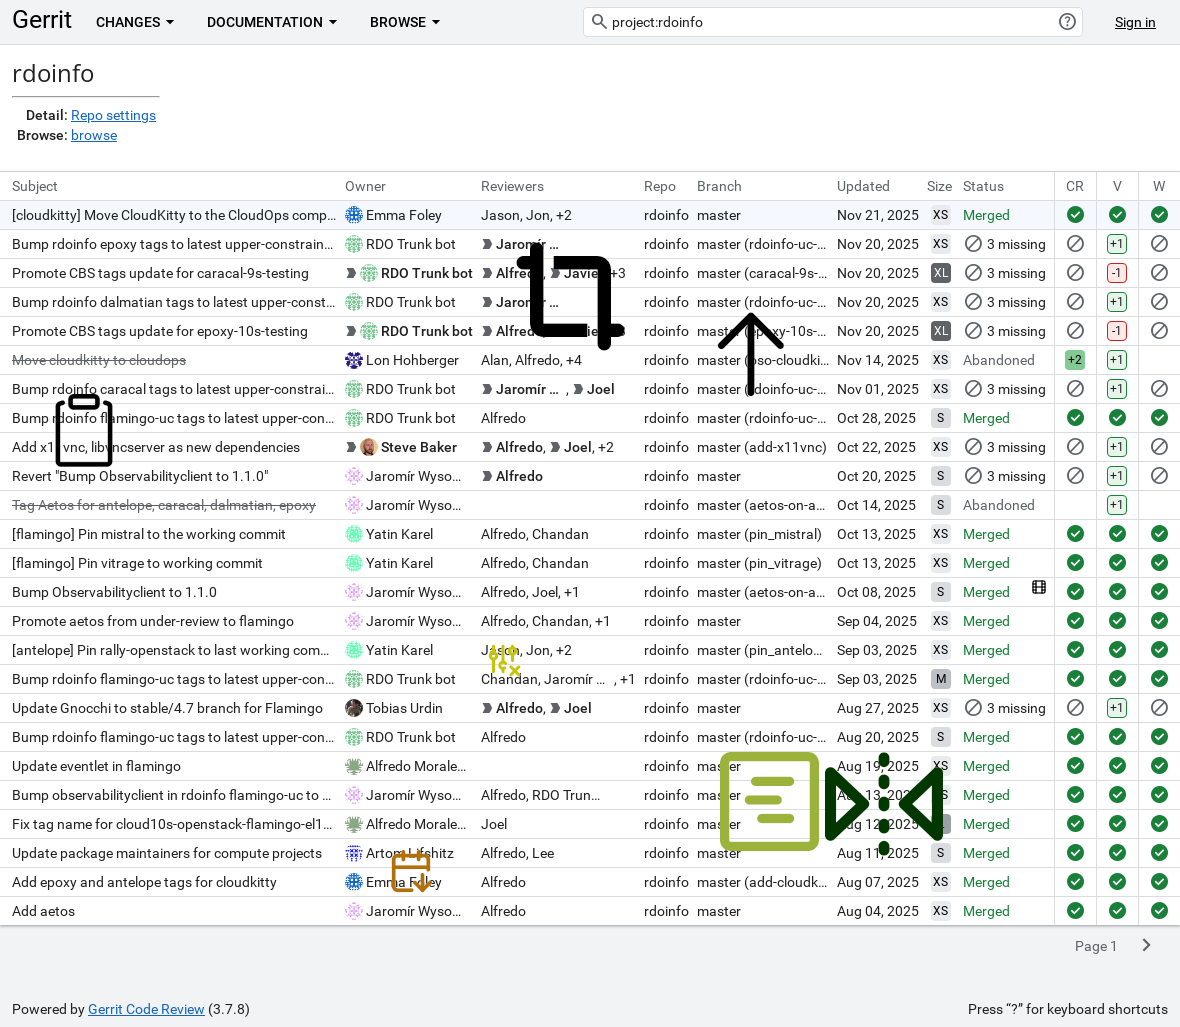 This screenshot has height=1027, width=1180. Describe the element at coordinates (411, 871) in the screenshot. I see `download calendar or export events` at that location.